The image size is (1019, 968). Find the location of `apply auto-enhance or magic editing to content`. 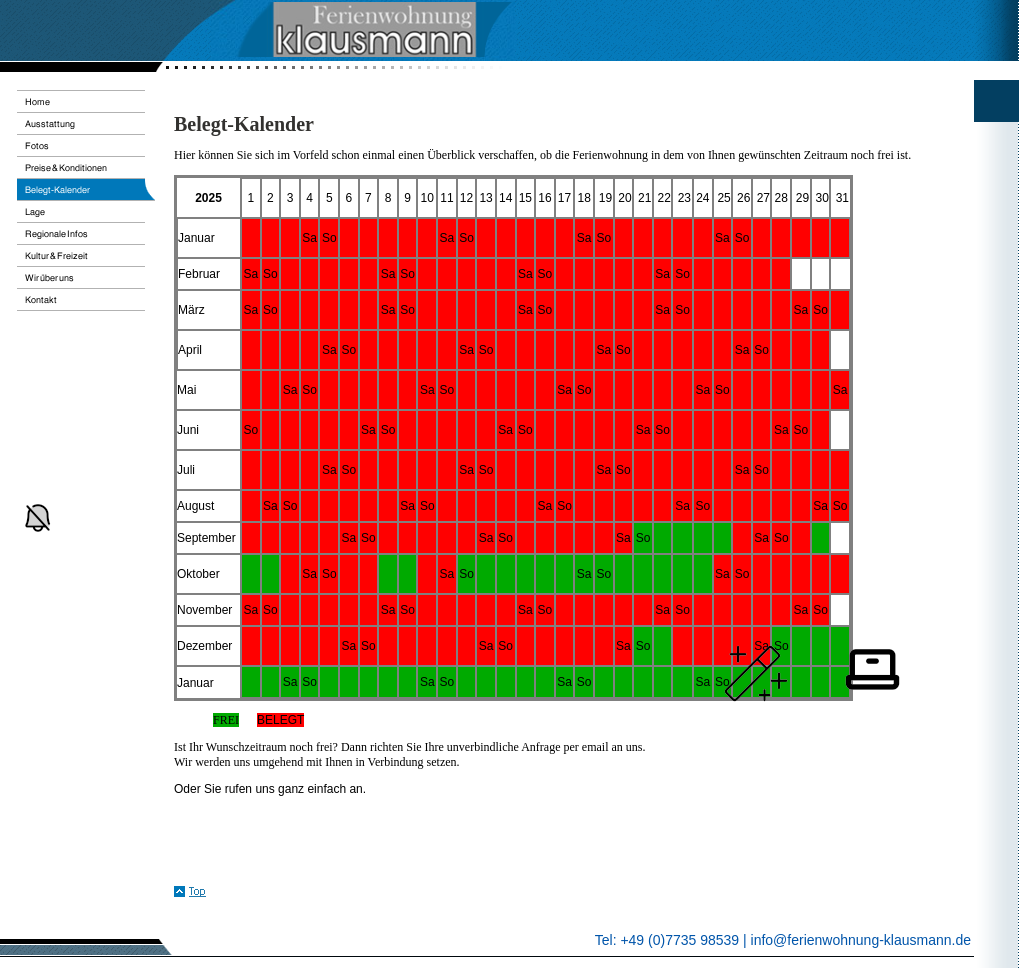

apply auto-enhance or magic editing to content is located at coordinates (752, 673).